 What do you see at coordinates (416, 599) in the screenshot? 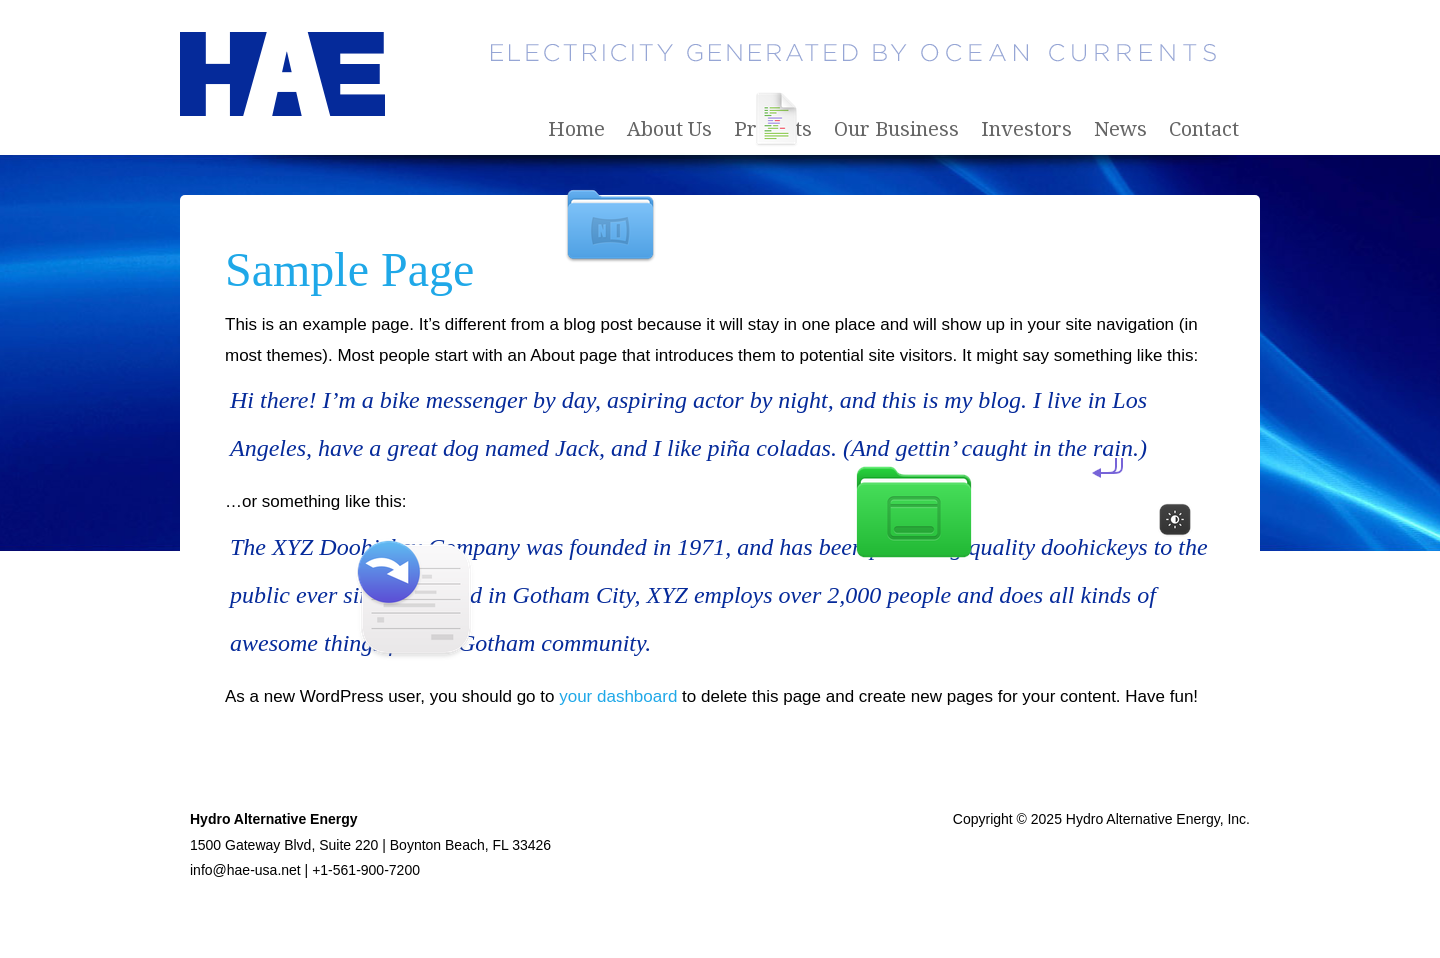
I see `open quickchar character picker app` at bounding box center [416, 599].